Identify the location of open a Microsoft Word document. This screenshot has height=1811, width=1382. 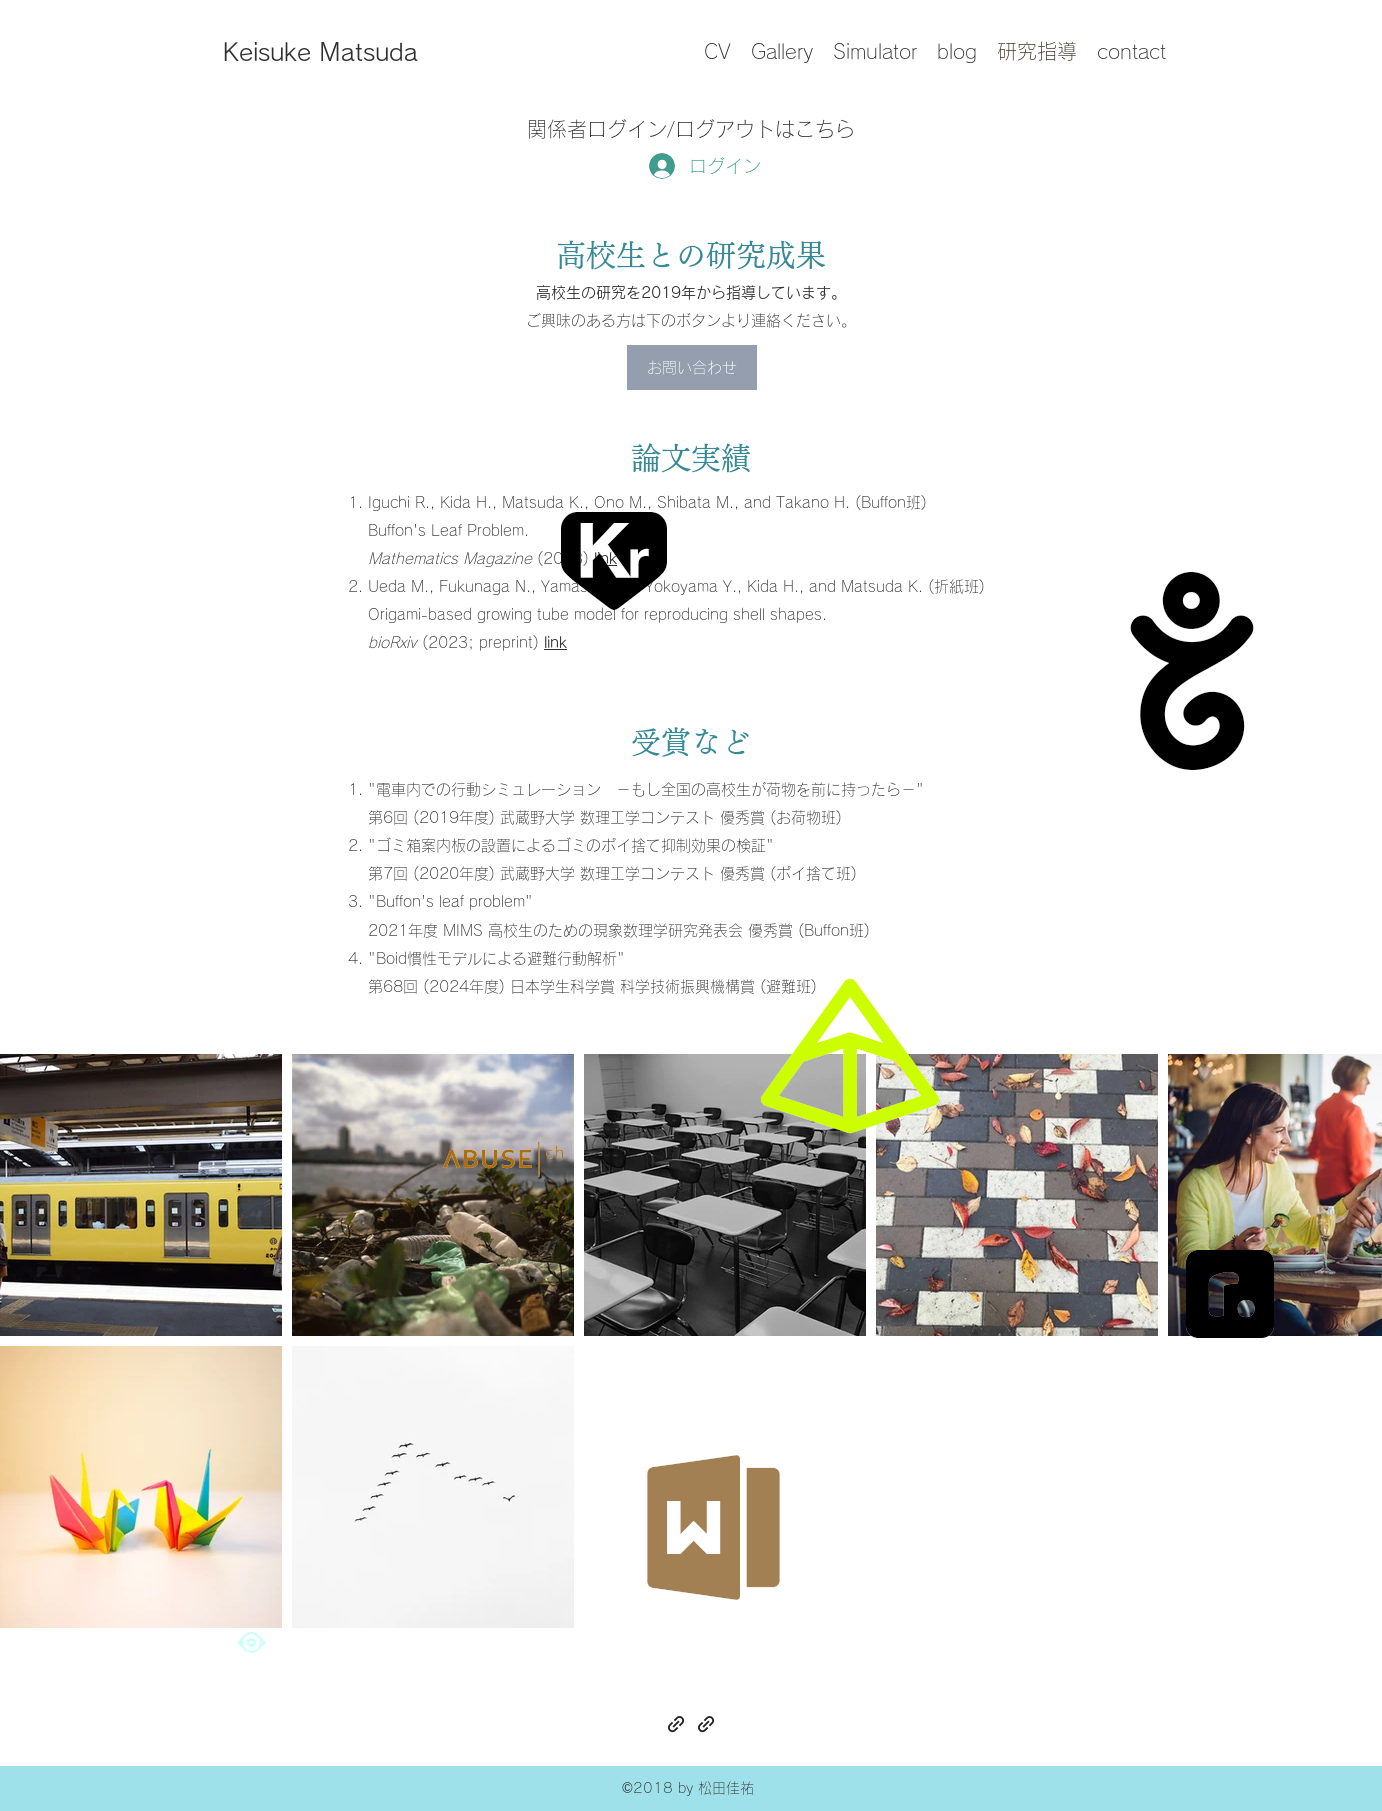
(713, 1527).